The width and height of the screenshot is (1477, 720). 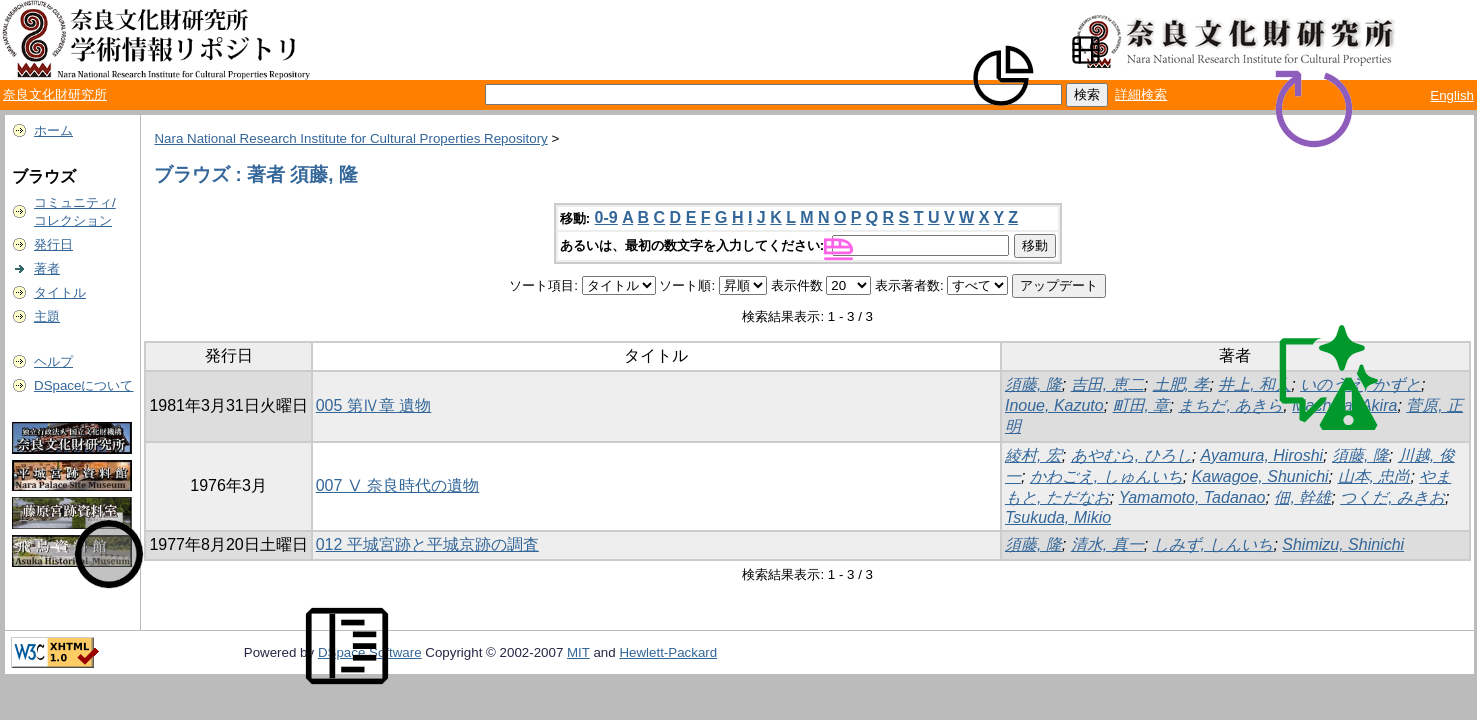 What do you see at coordinates (1086, 50) in the screenshot?
I see `access video or movie content` at bounding box center [1086, 50].